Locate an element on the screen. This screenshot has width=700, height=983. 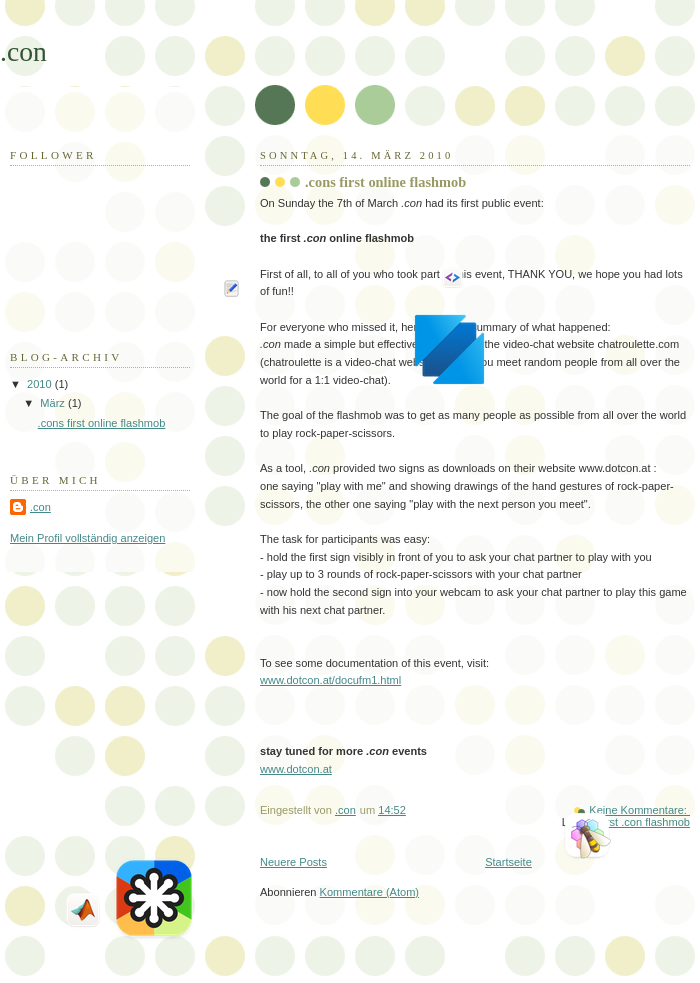
open gedit text editor is located at coordinates (231, 288).